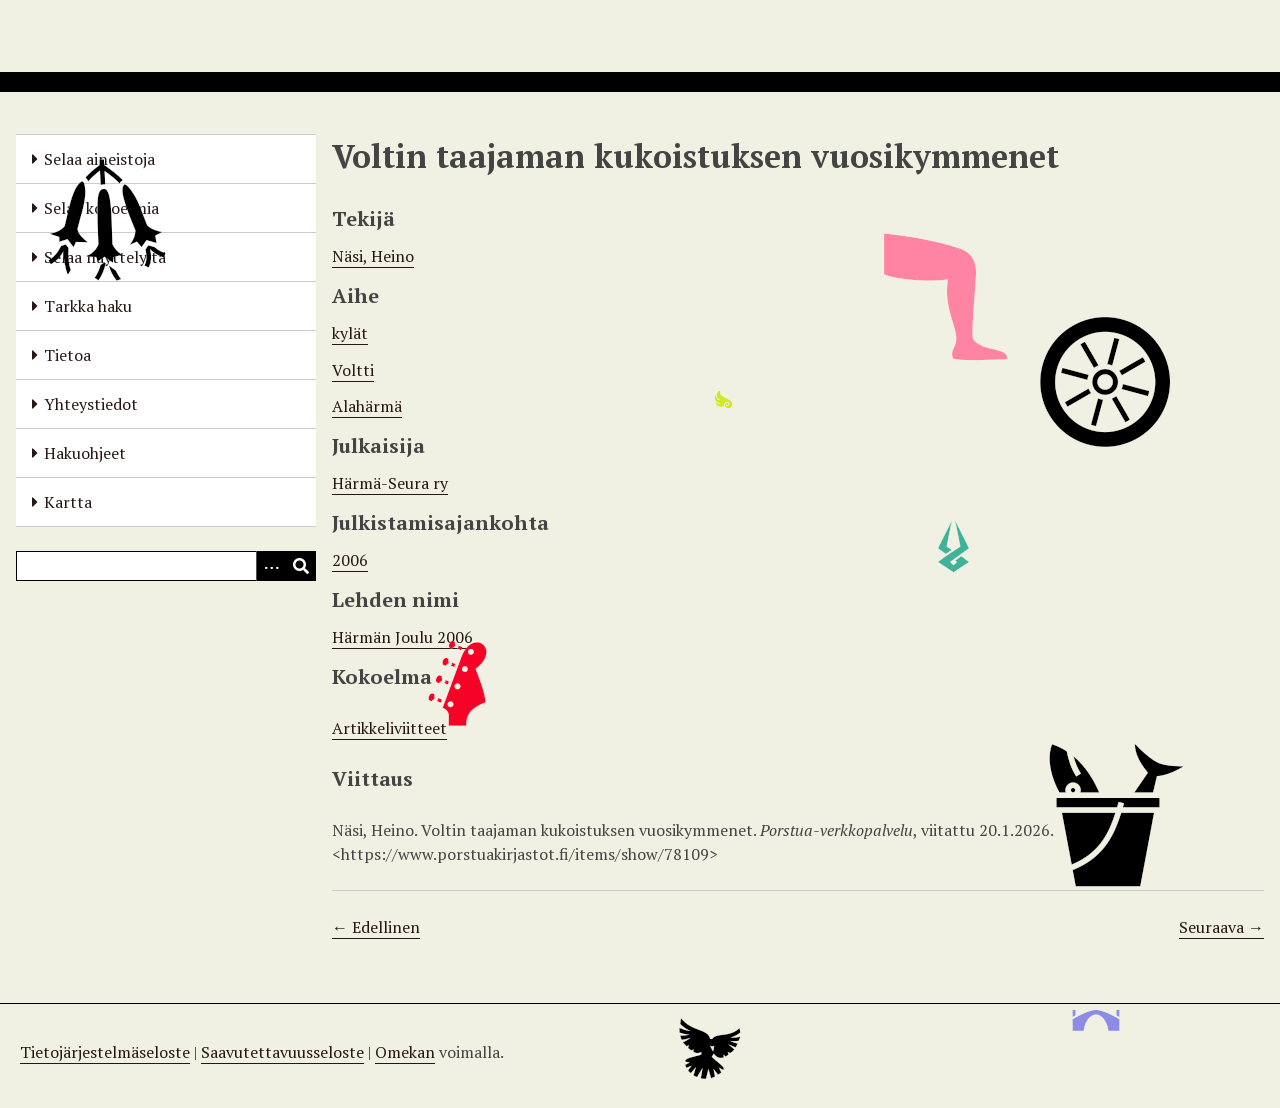 This screenshot has height=1108, width=1280. I want to click on indicates peace or harmony state, so click(709, 1049).